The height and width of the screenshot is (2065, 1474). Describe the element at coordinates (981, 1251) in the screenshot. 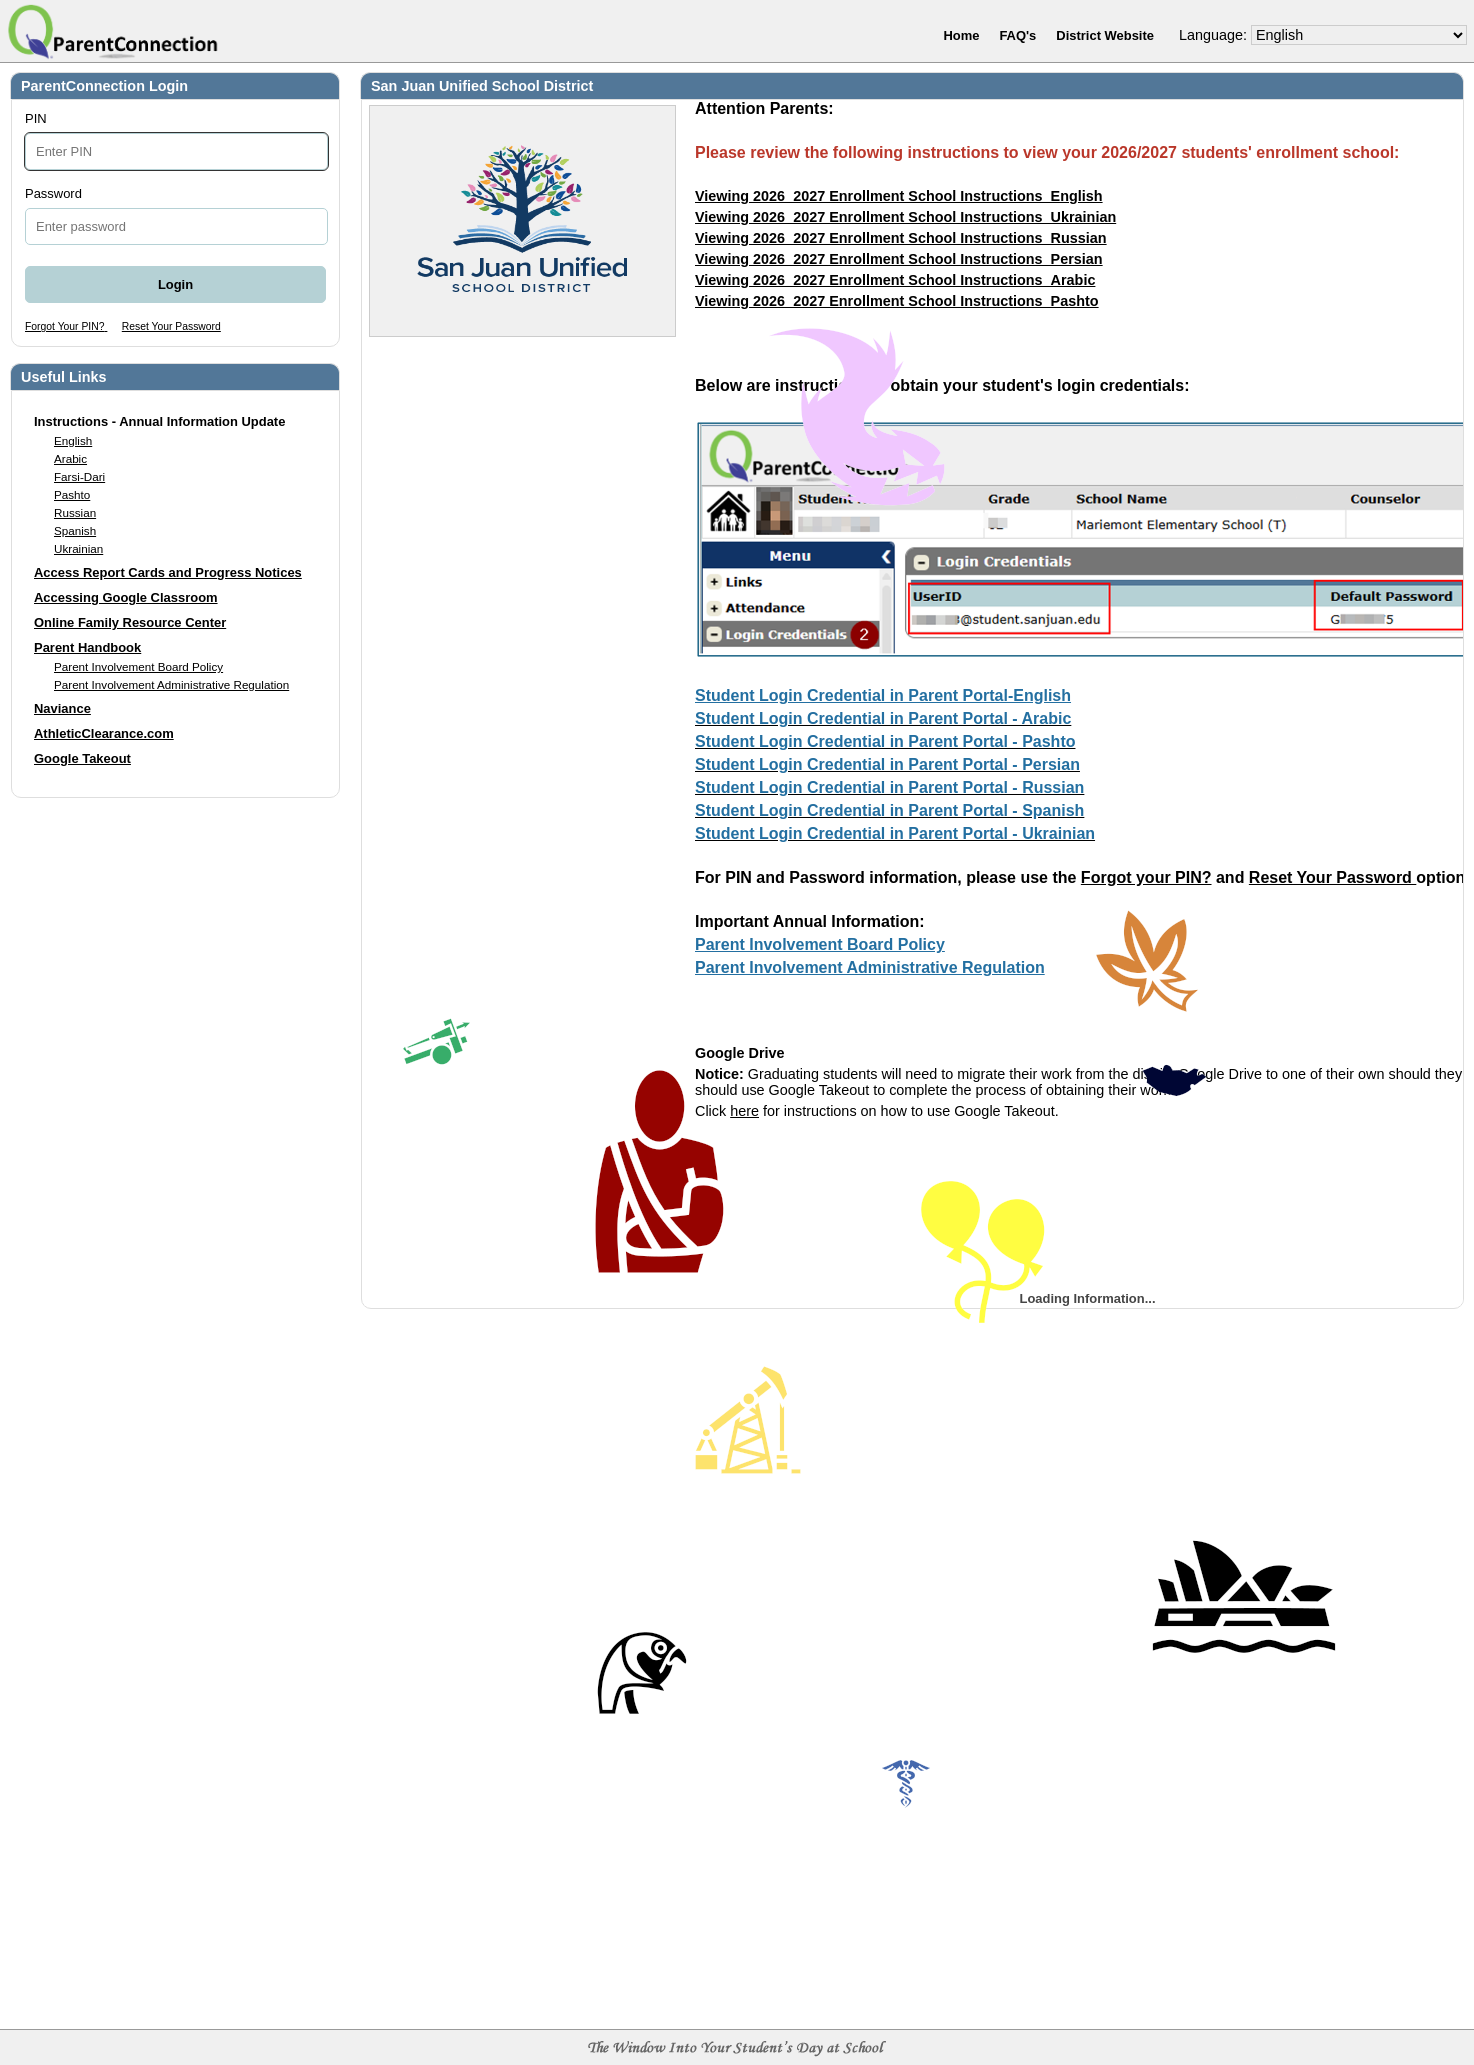

I see `indicates a celebration or party event` at that location.